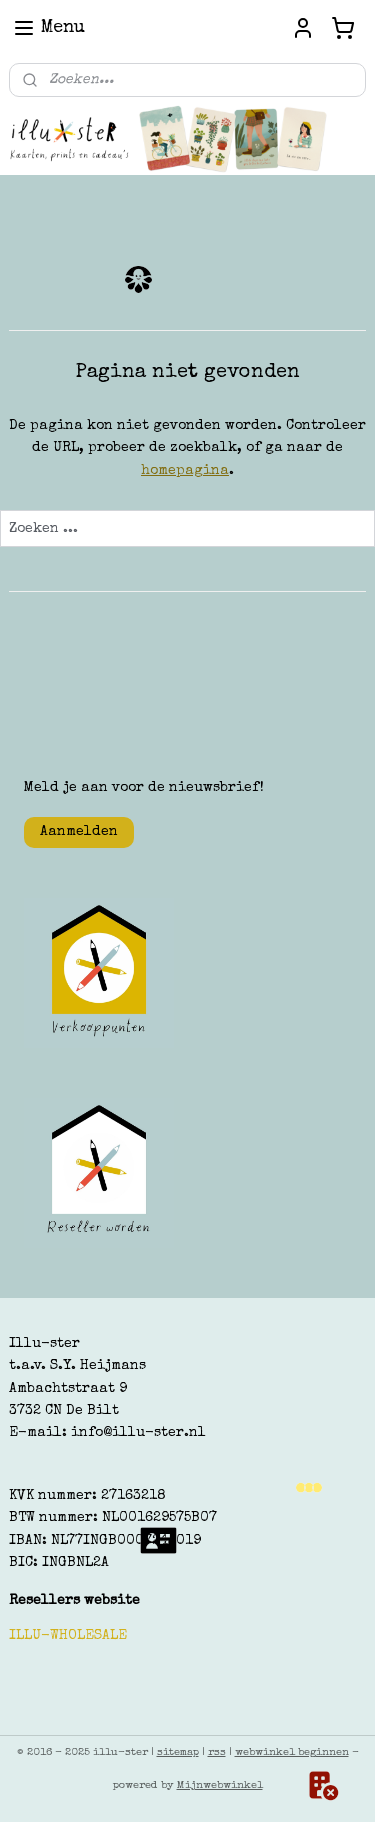 The image size is (375, 1822). Describe the element at coordinates (309, 1488) in the screenshot. I see `open letterboxd app` at that location.